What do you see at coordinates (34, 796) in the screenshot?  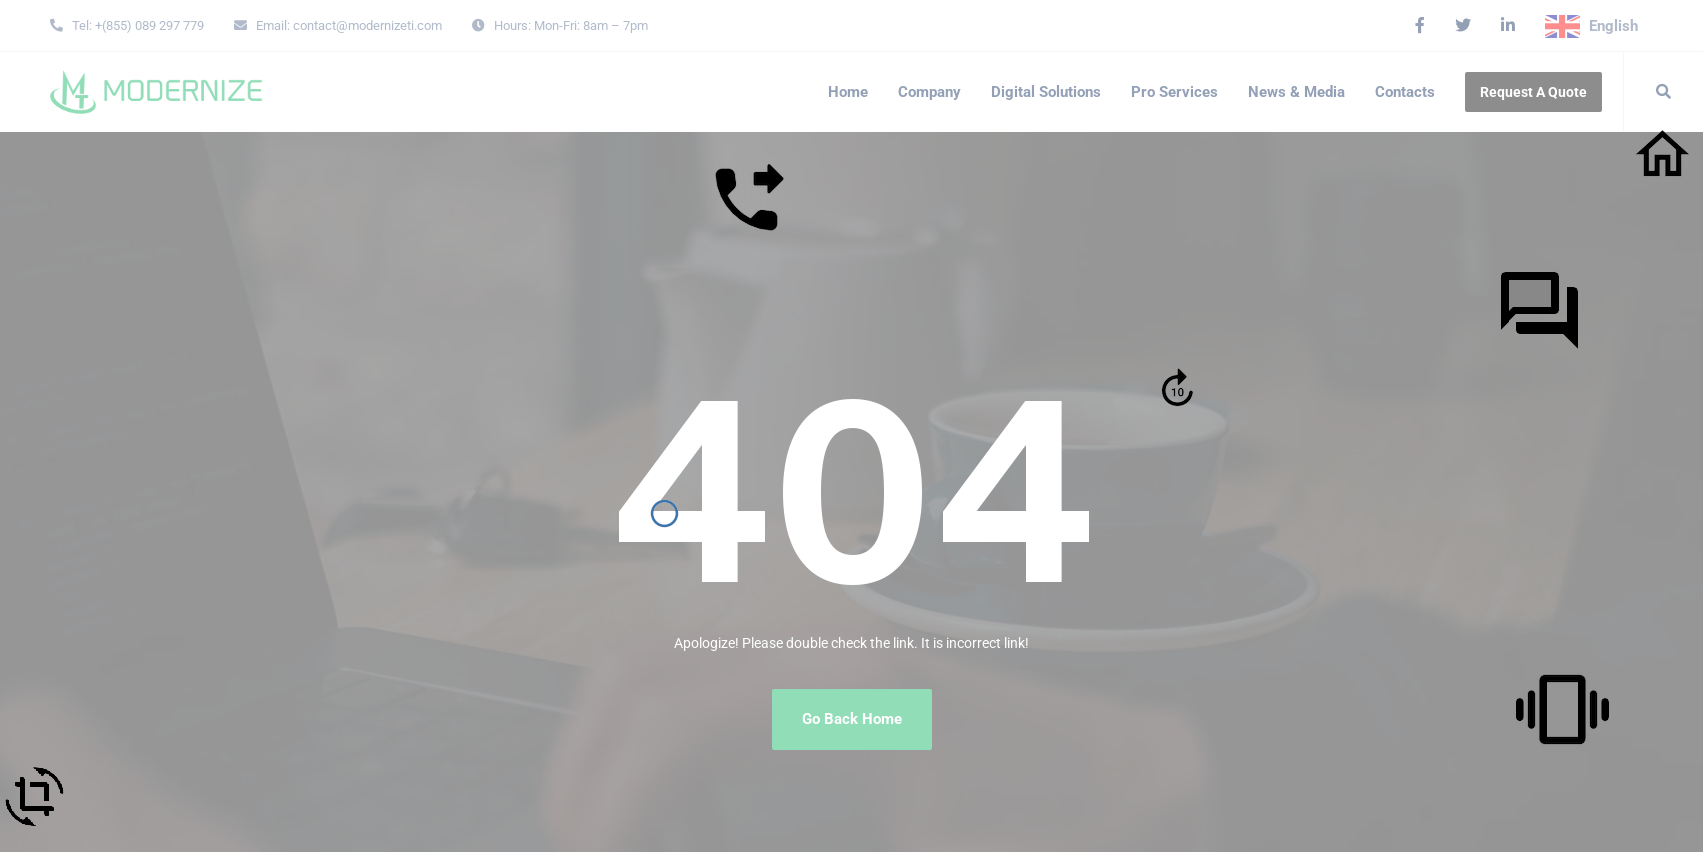 I see `rotate and crop an image` at bounding box center [34, 796].